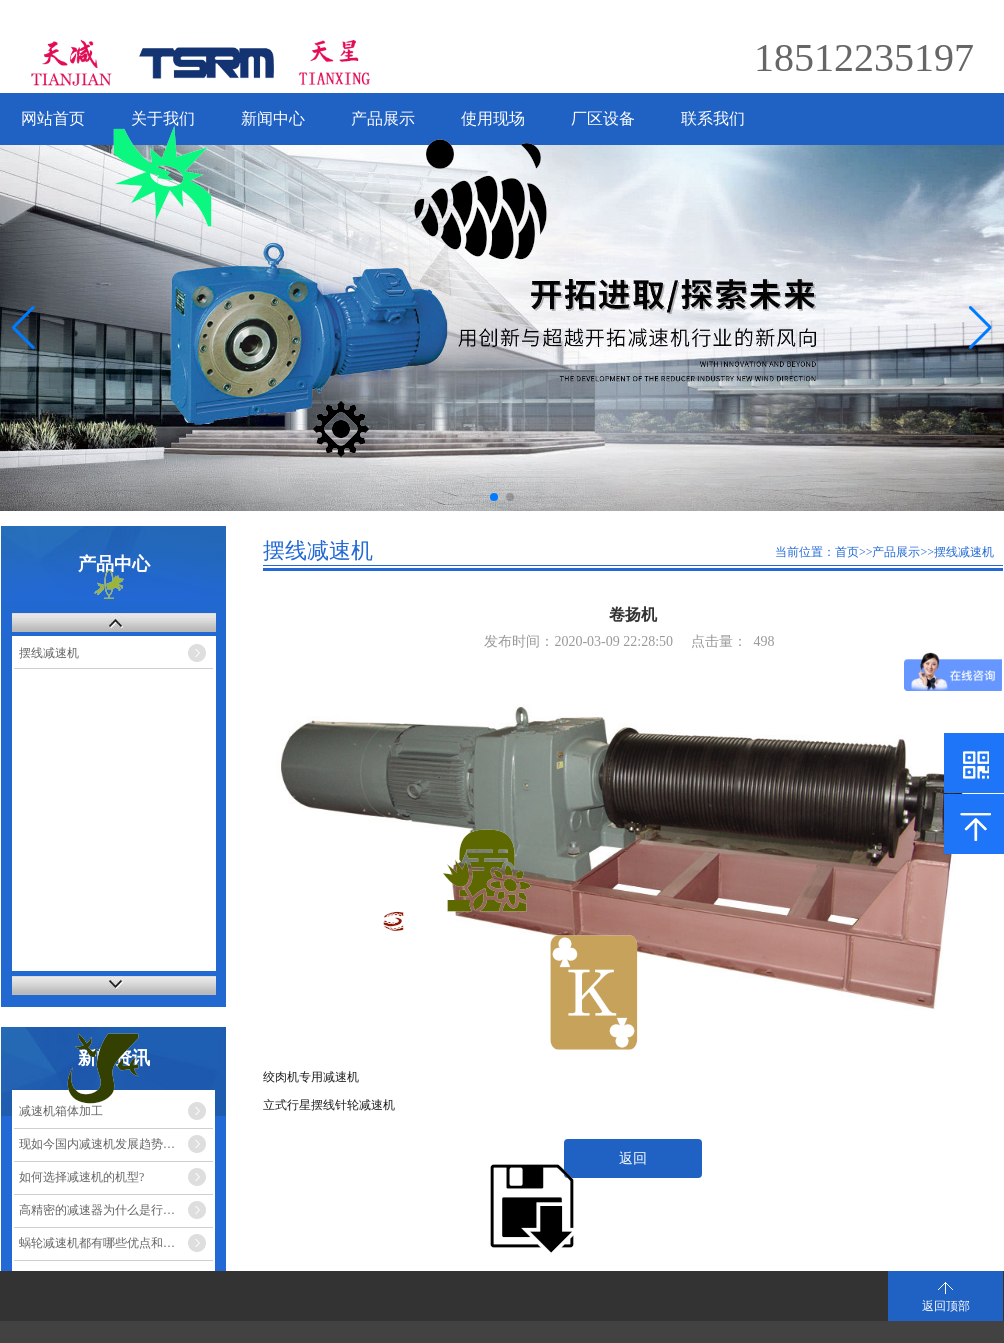 The image size is (1004, 1343). What do you see at coordinates (593, 992) in the screenshot?
I see `king of clubs playing card` at bounding box center [593, 992].